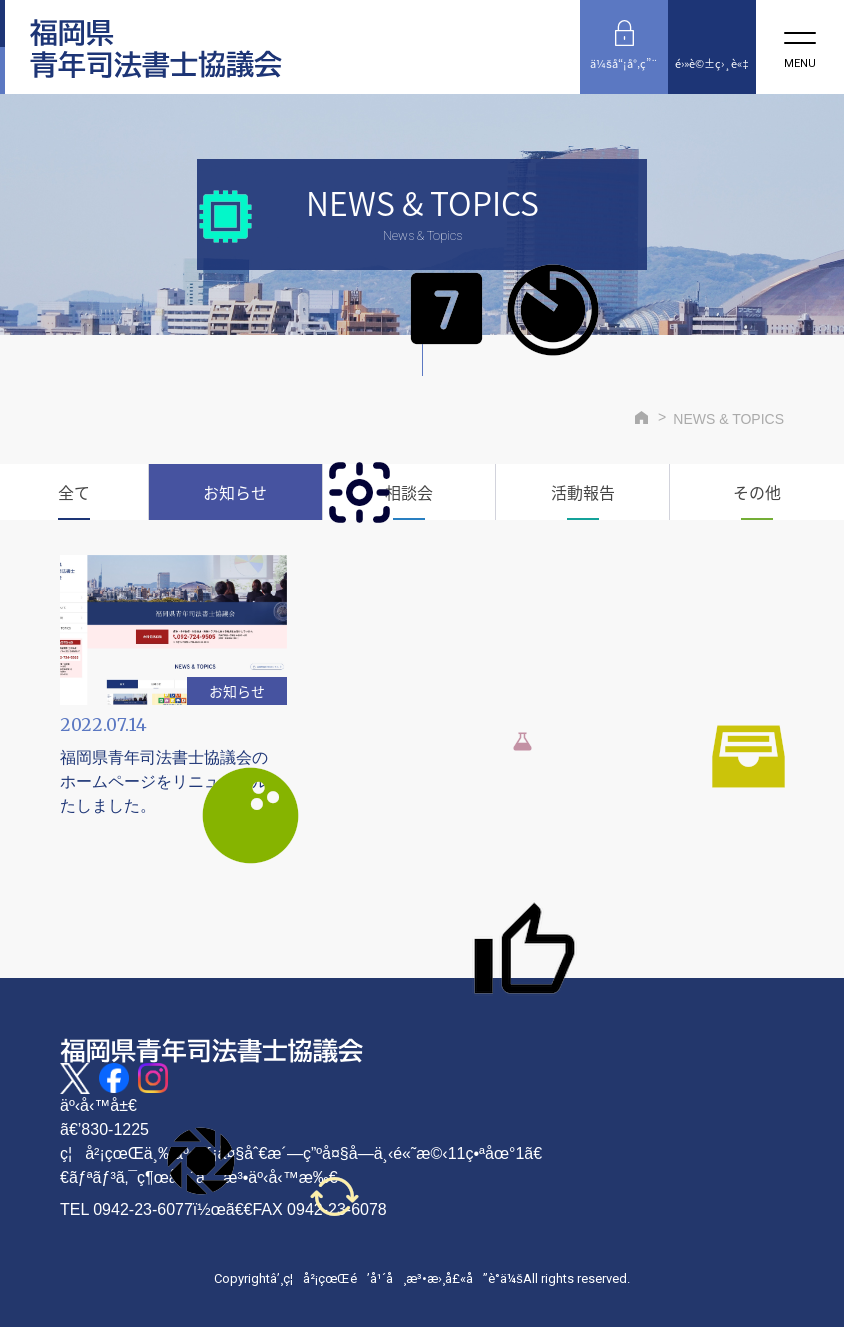  I want to click on access lab or experimental features, so click(522, 741).